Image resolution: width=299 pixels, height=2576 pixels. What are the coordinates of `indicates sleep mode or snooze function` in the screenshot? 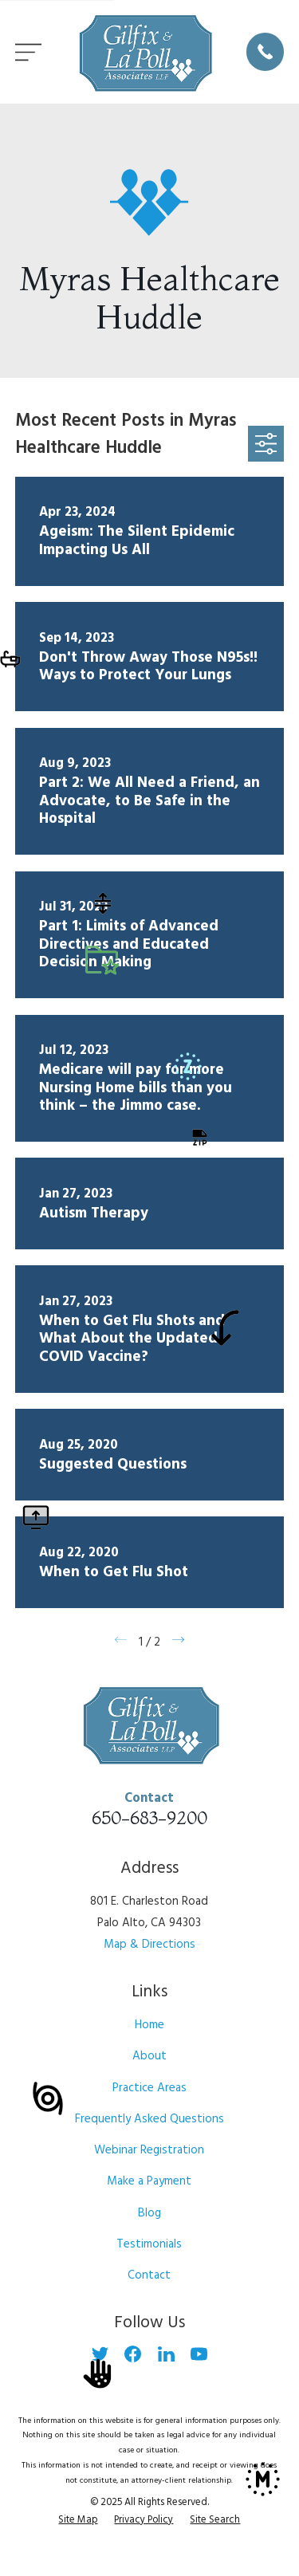 It's located at (187, 1066).